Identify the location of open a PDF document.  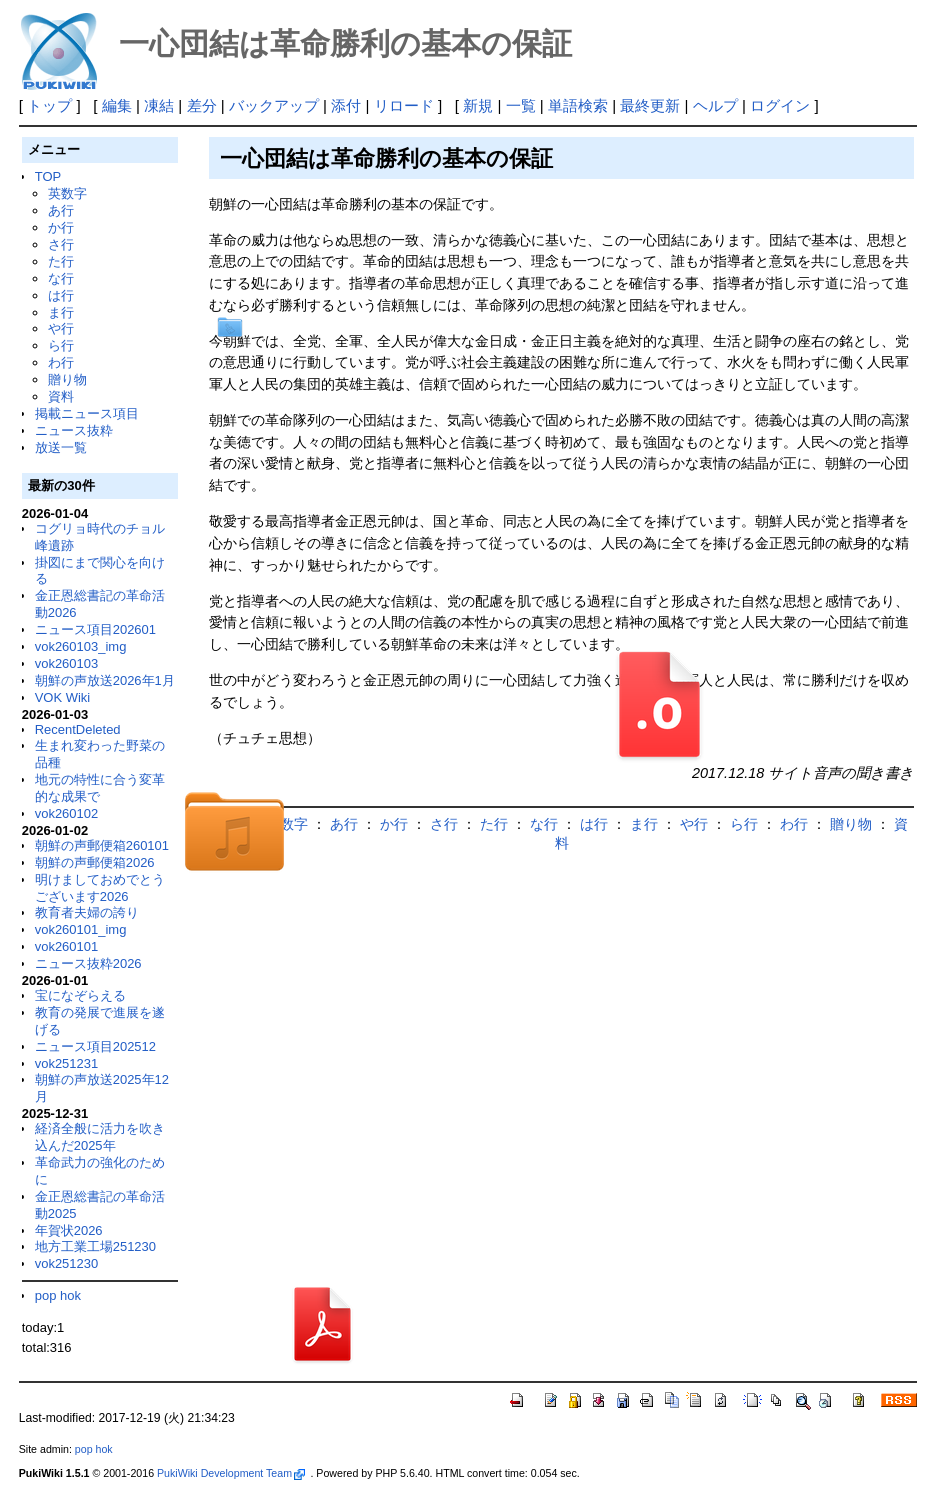
(322, 1325).